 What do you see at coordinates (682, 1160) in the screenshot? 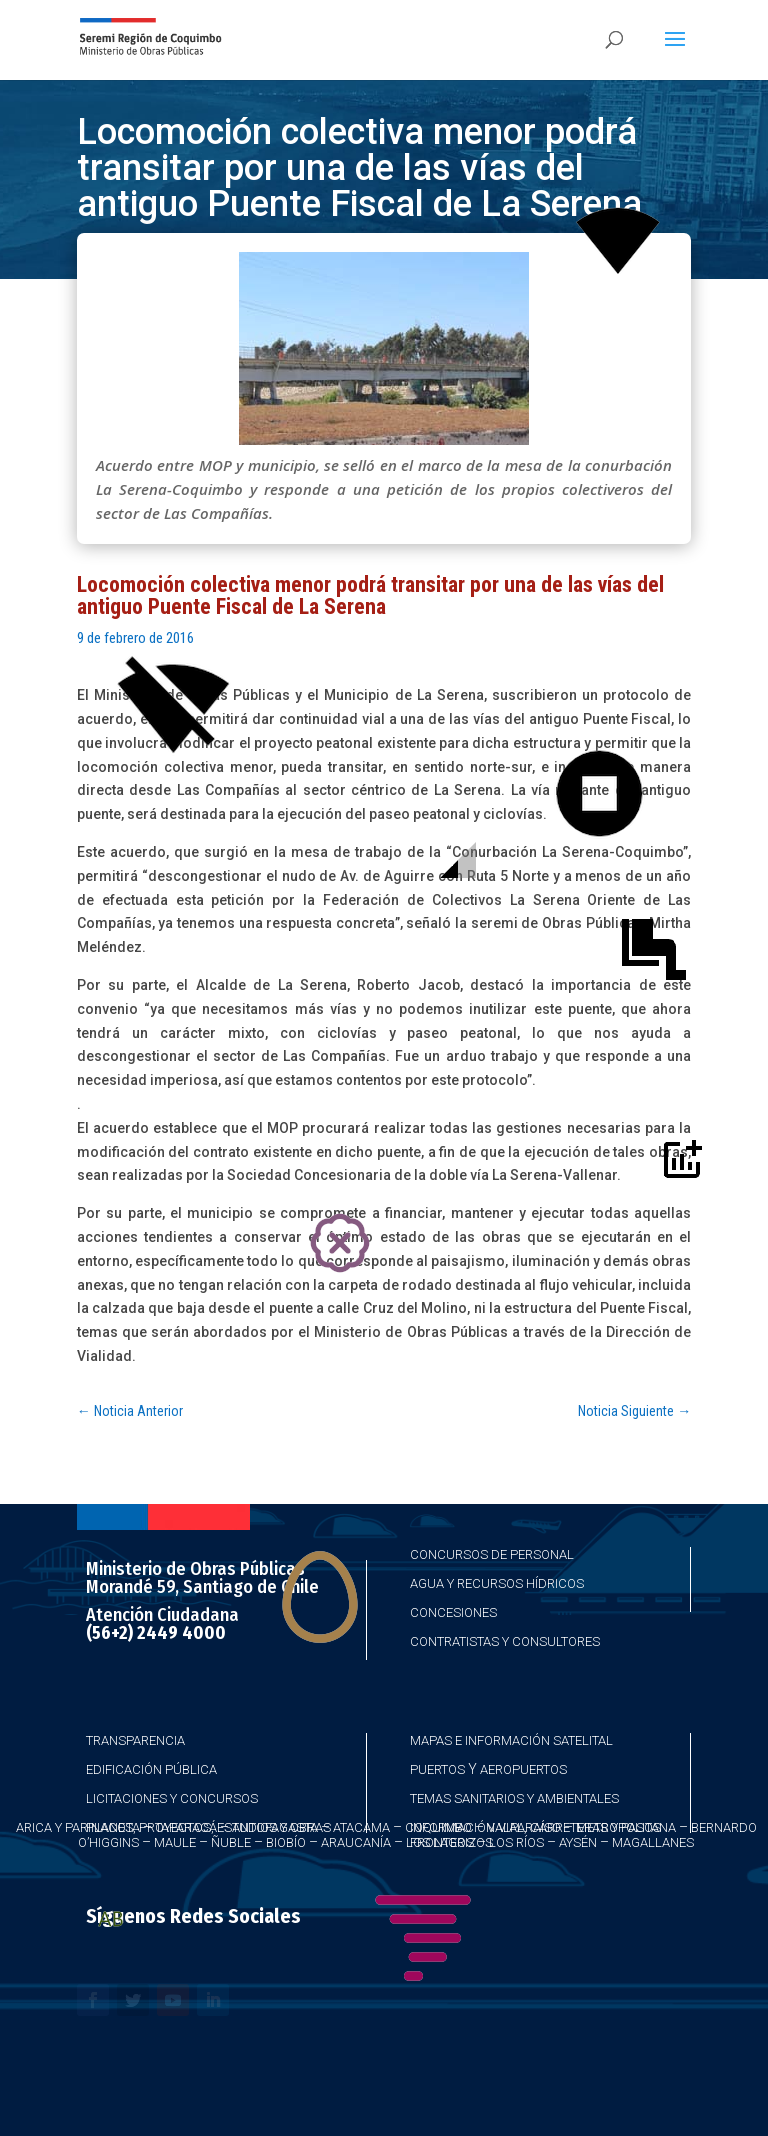
I see `add a new chart or graph` at bounding box center [682, 1160].